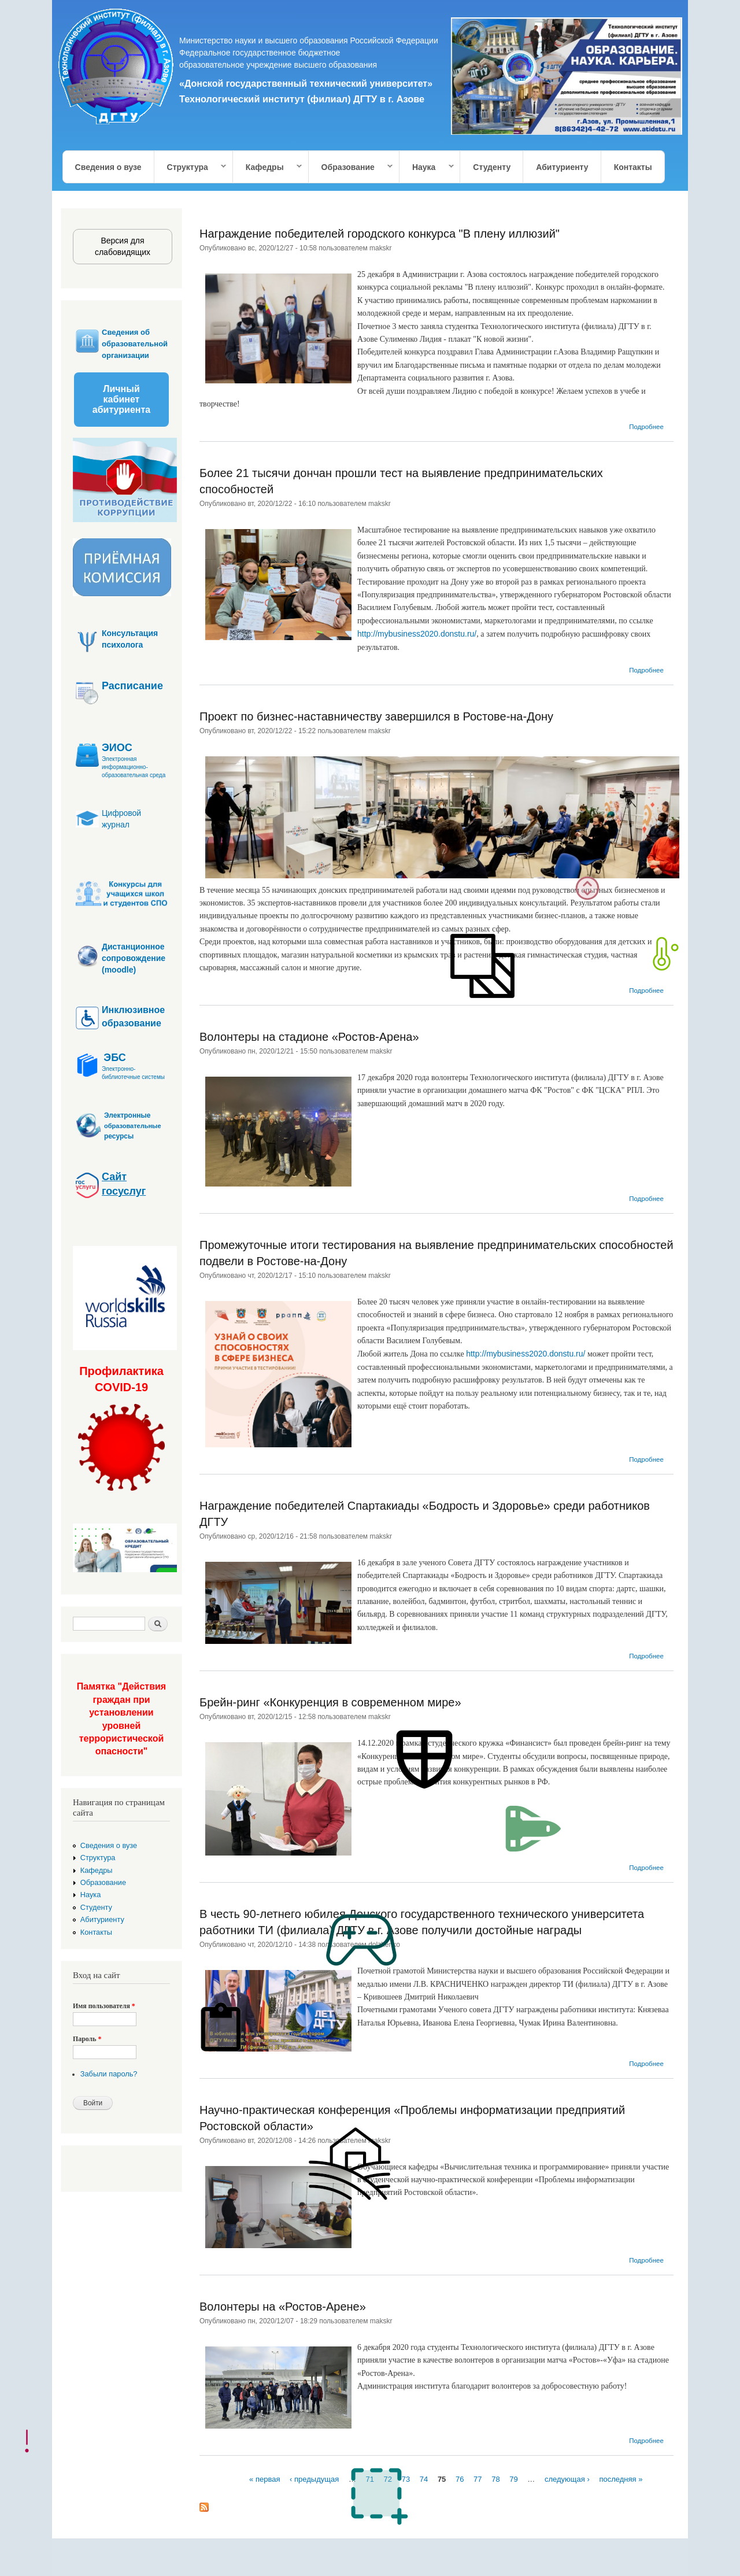 This screenshot has height=2576, width=740. I want to click on launch or deploy an application, so click(535, 1828).